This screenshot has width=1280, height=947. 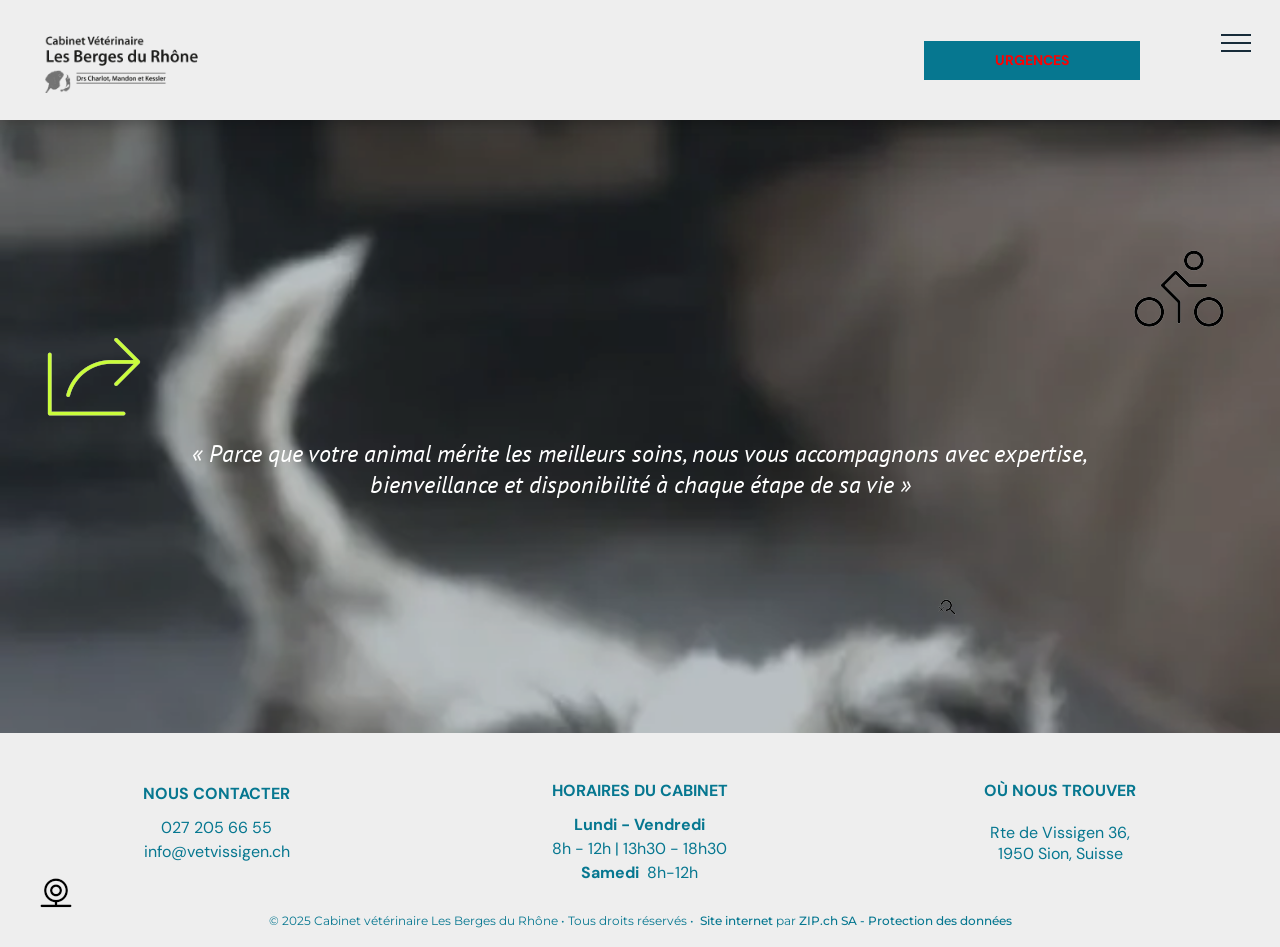 I want to click on search is disabled or unavailable, so click(x=948, y=607).